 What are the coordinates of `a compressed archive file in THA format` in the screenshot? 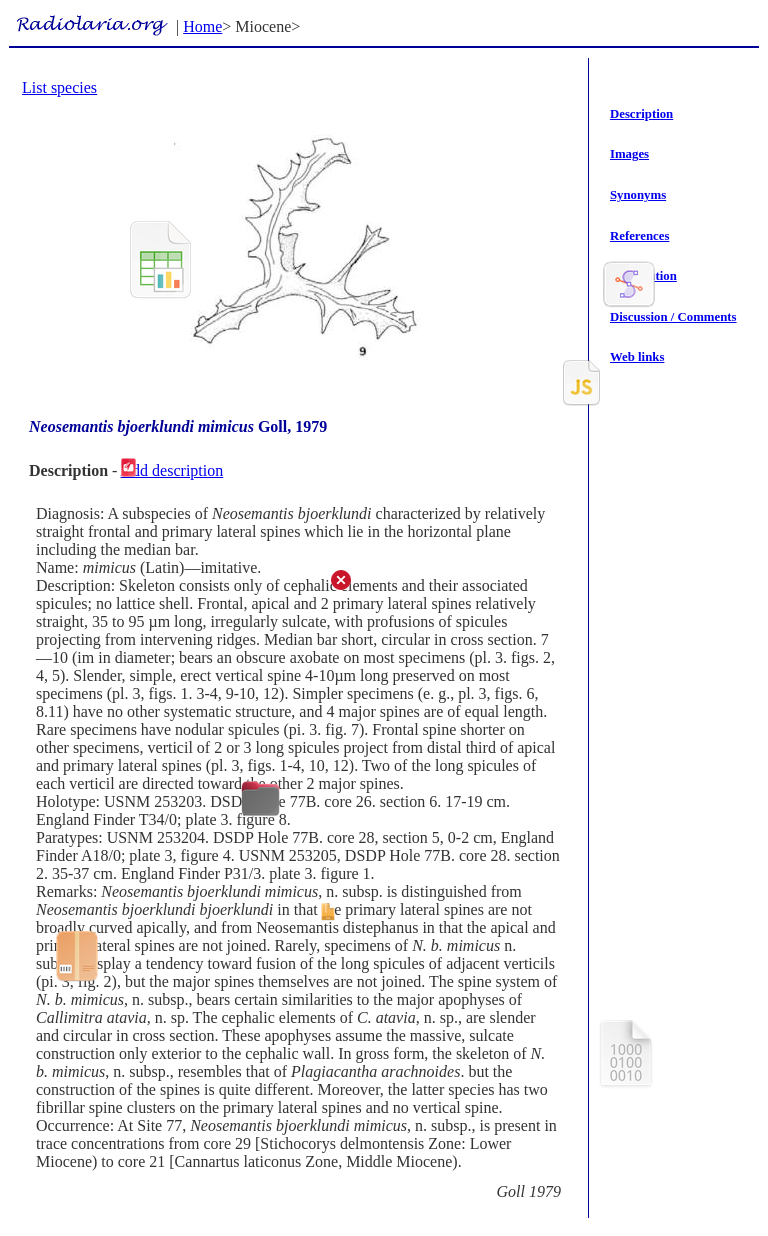 It's located at (328, 912).